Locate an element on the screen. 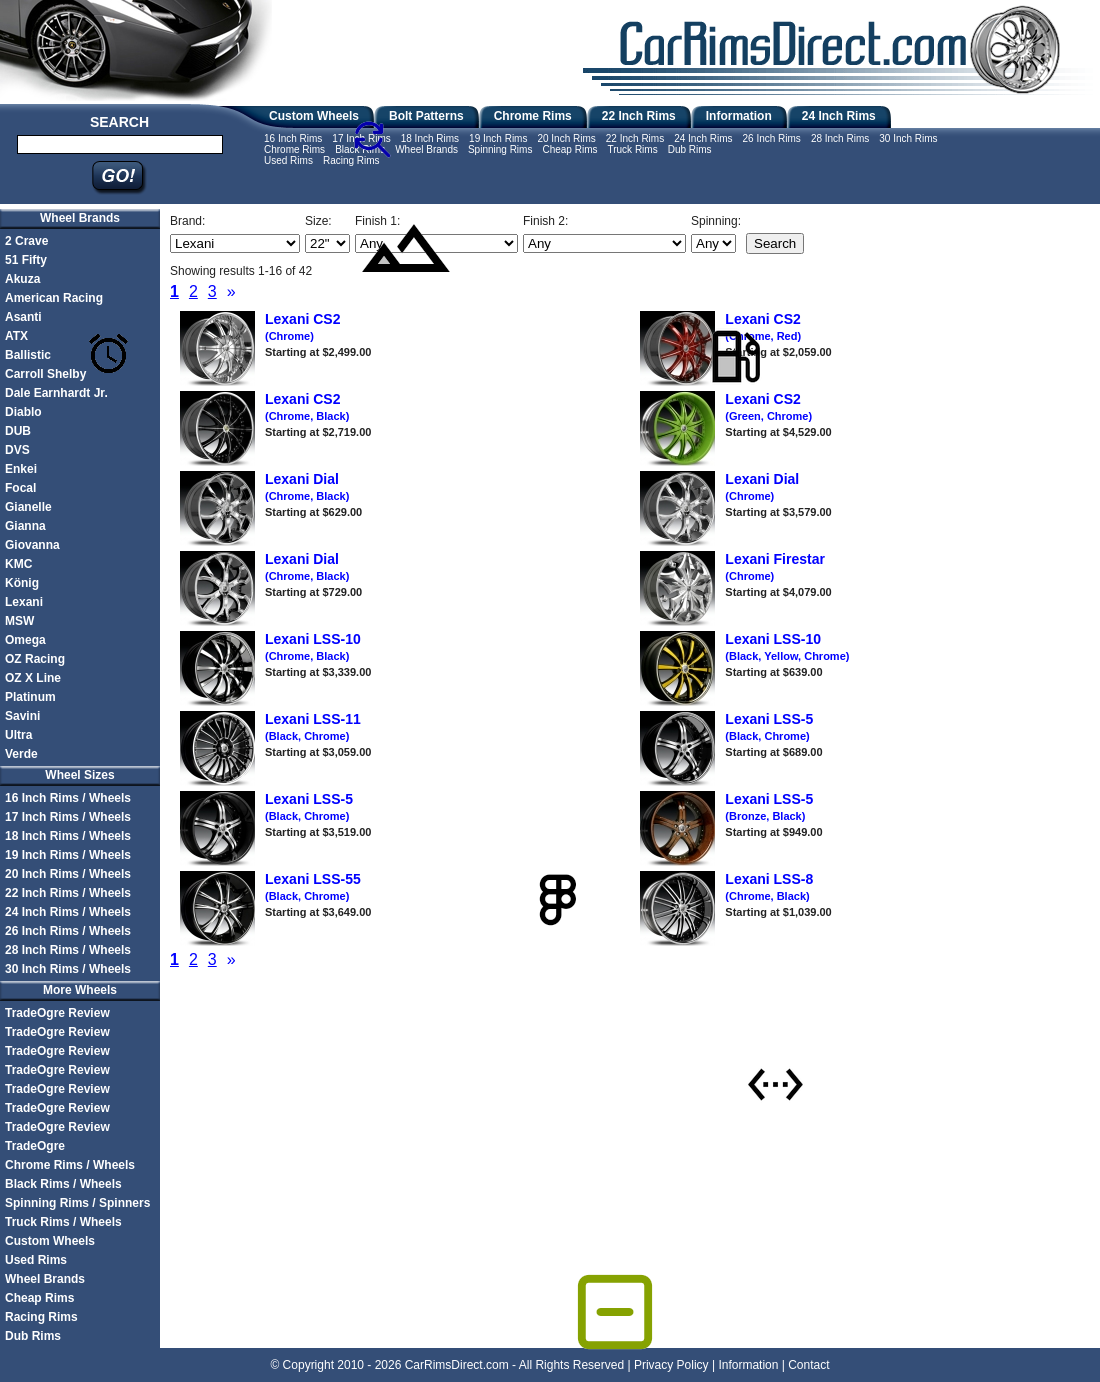  replace current search or find another result is located at coordinates (372, 139).